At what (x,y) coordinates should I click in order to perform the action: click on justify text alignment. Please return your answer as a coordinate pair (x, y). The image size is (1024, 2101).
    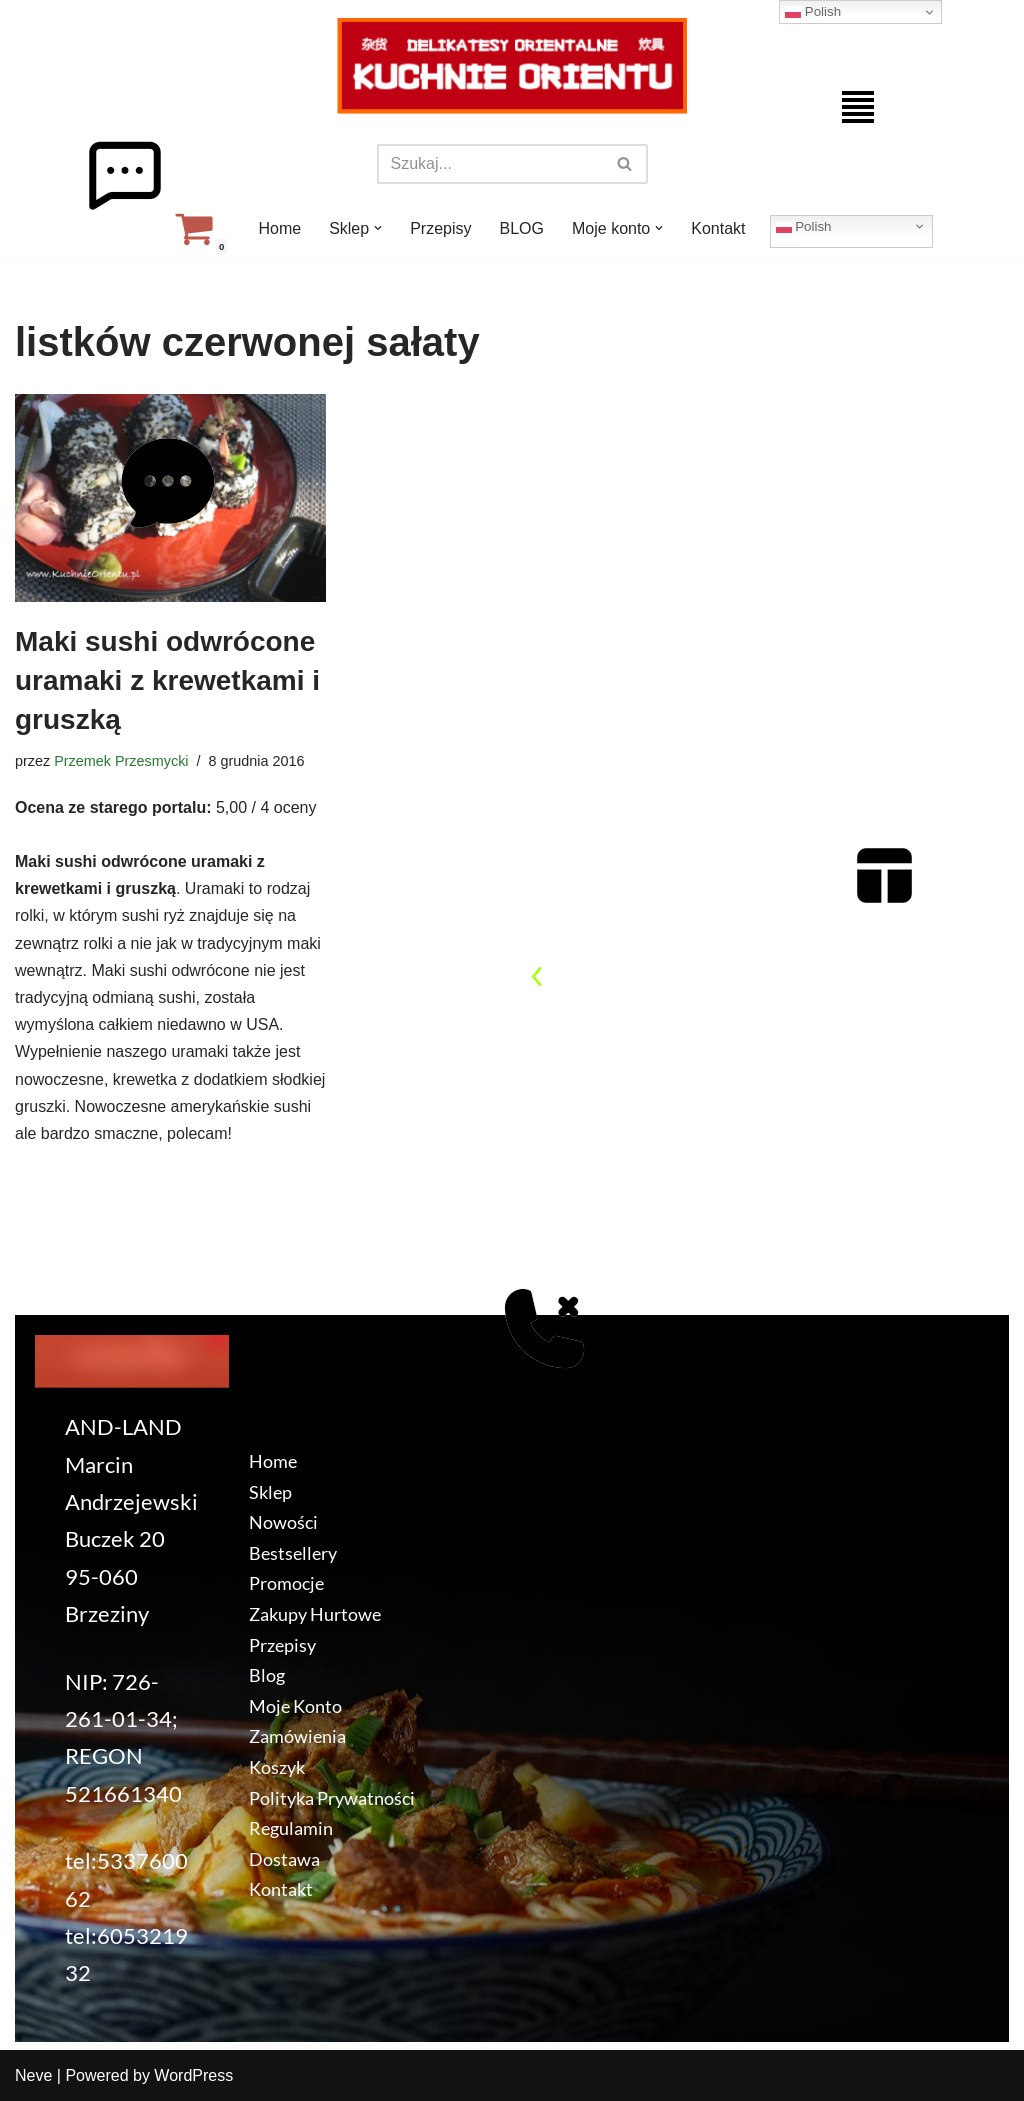
    Looking at the image, I should click on (858, 107).